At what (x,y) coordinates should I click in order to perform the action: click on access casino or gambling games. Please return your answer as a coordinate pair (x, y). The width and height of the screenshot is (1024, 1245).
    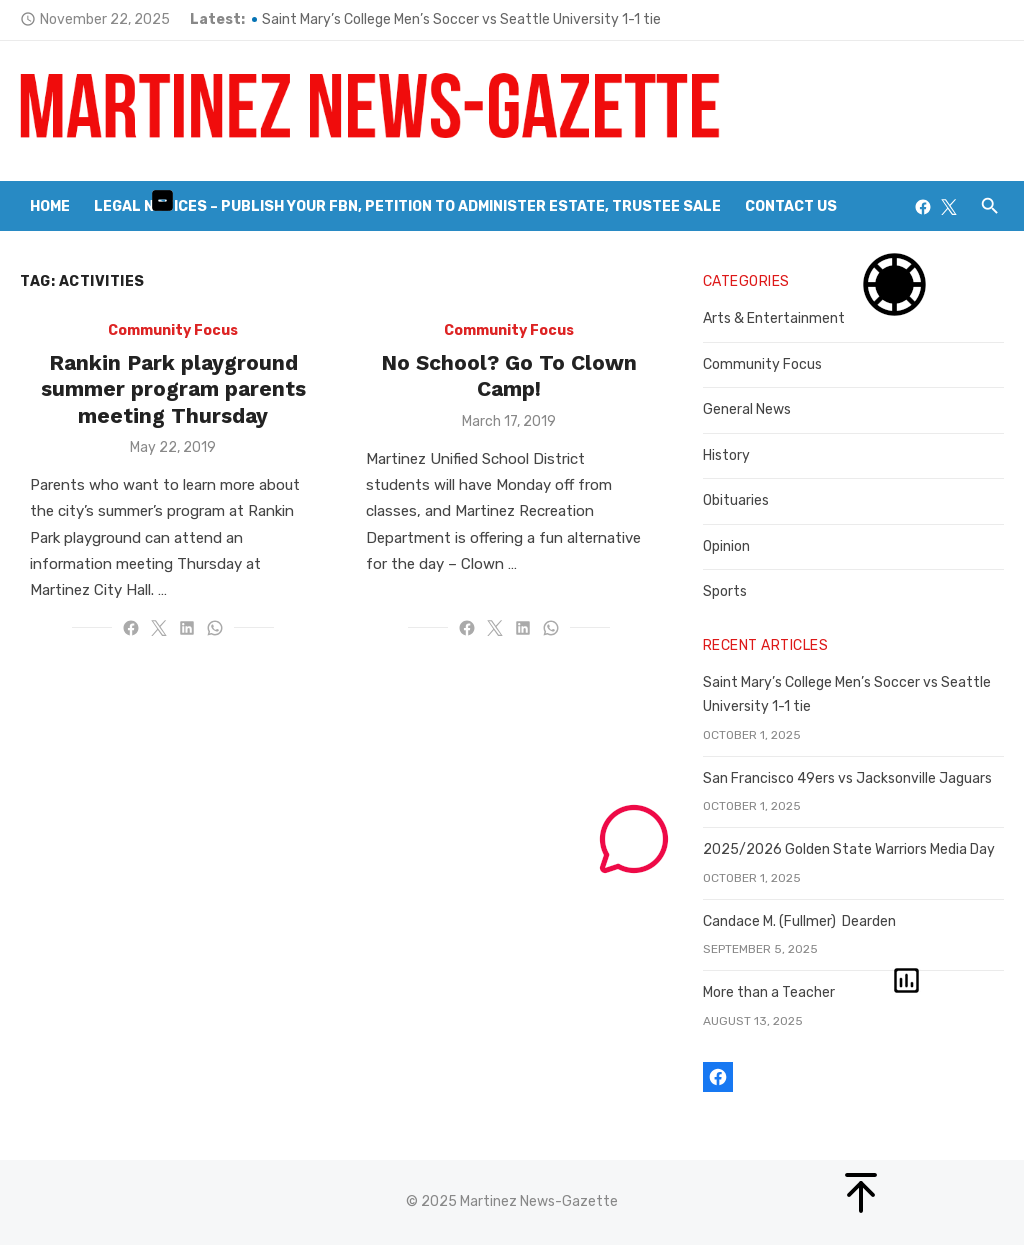
    Looking at the image, I should click on (894, 284).